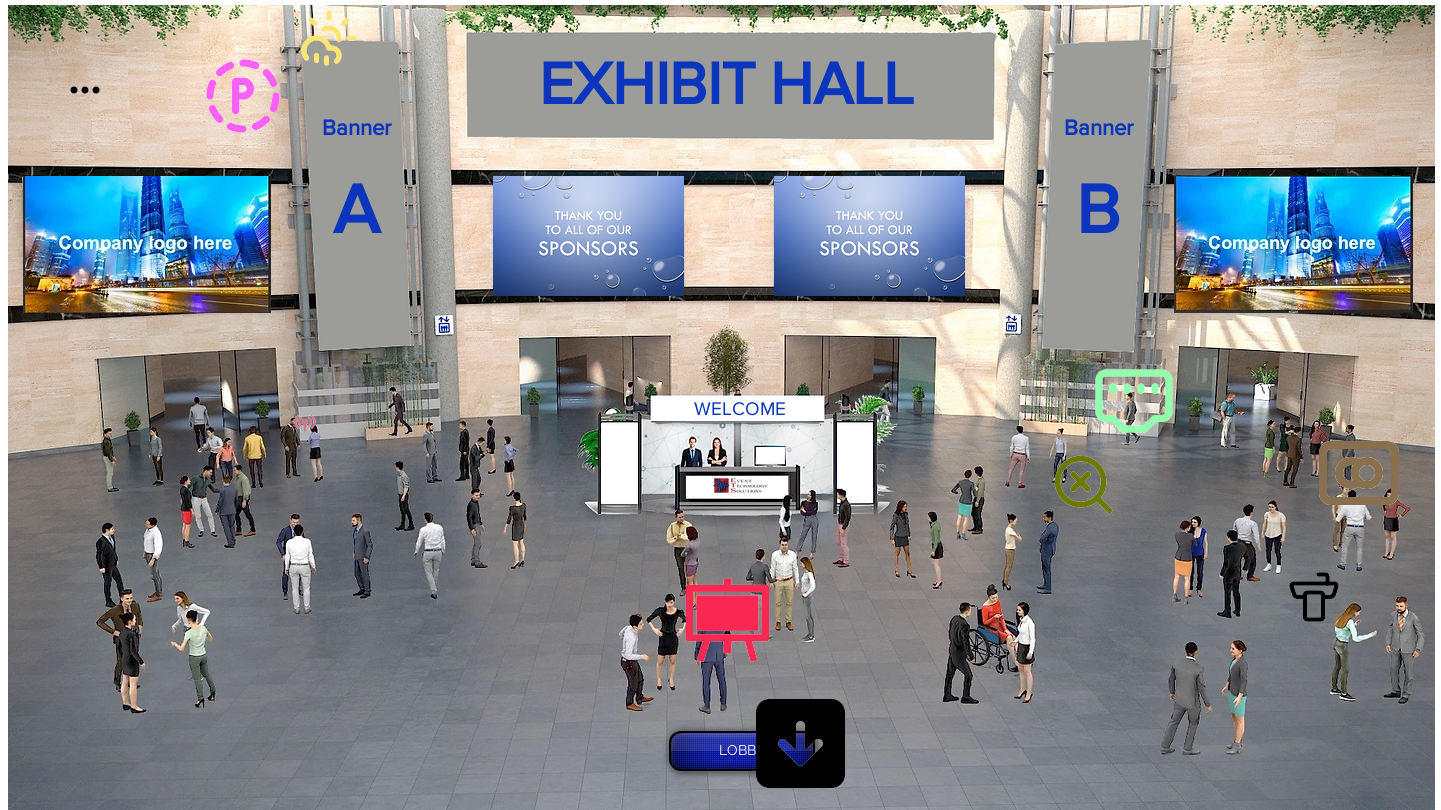 Image resolution: width=1441 pixels, height=810 pixels. What do you see at coordinates (1314, 597) in the screenshot?
I see `access presentation or speaker mode` at bounding box center [1314, 597].